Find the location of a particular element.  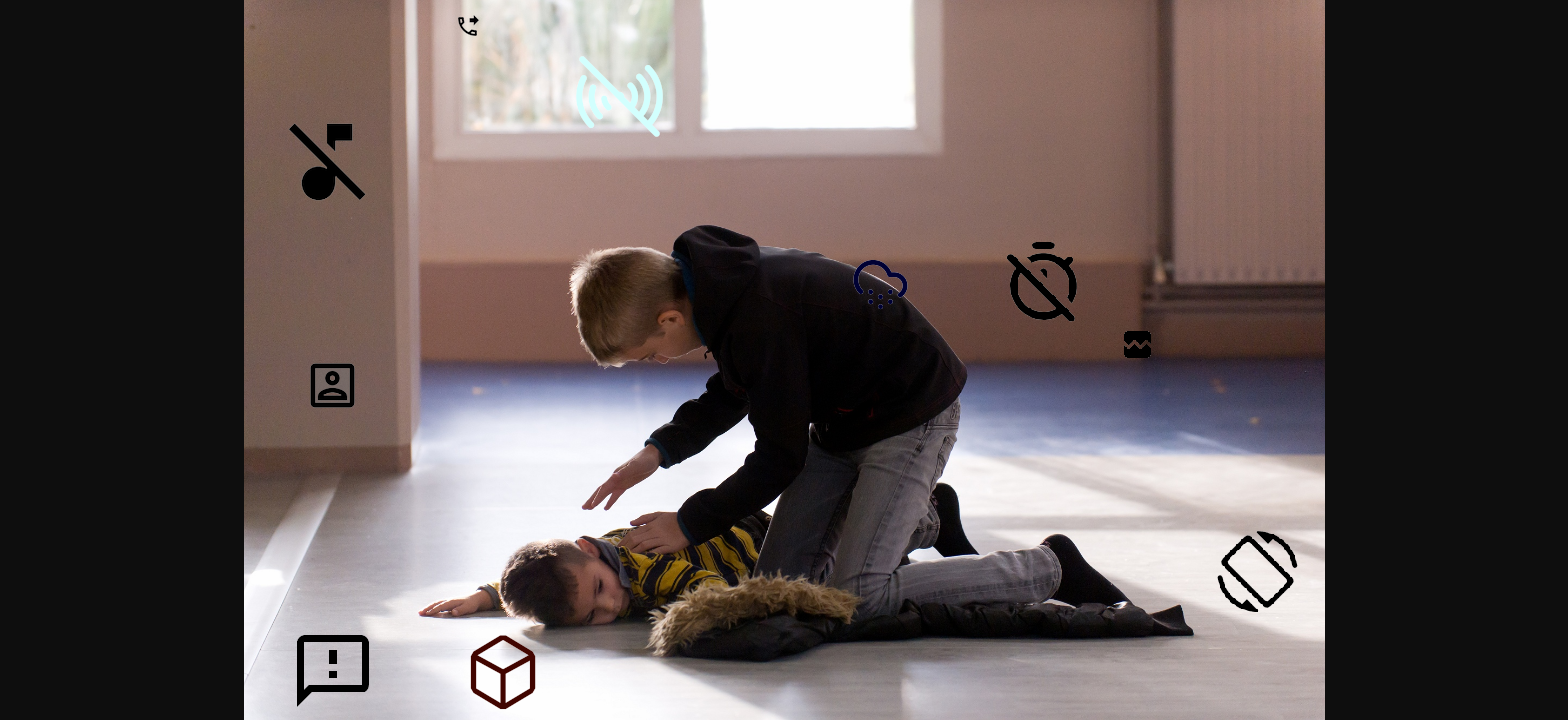

indicates a method or function in code is located at coordinates (503, 673).